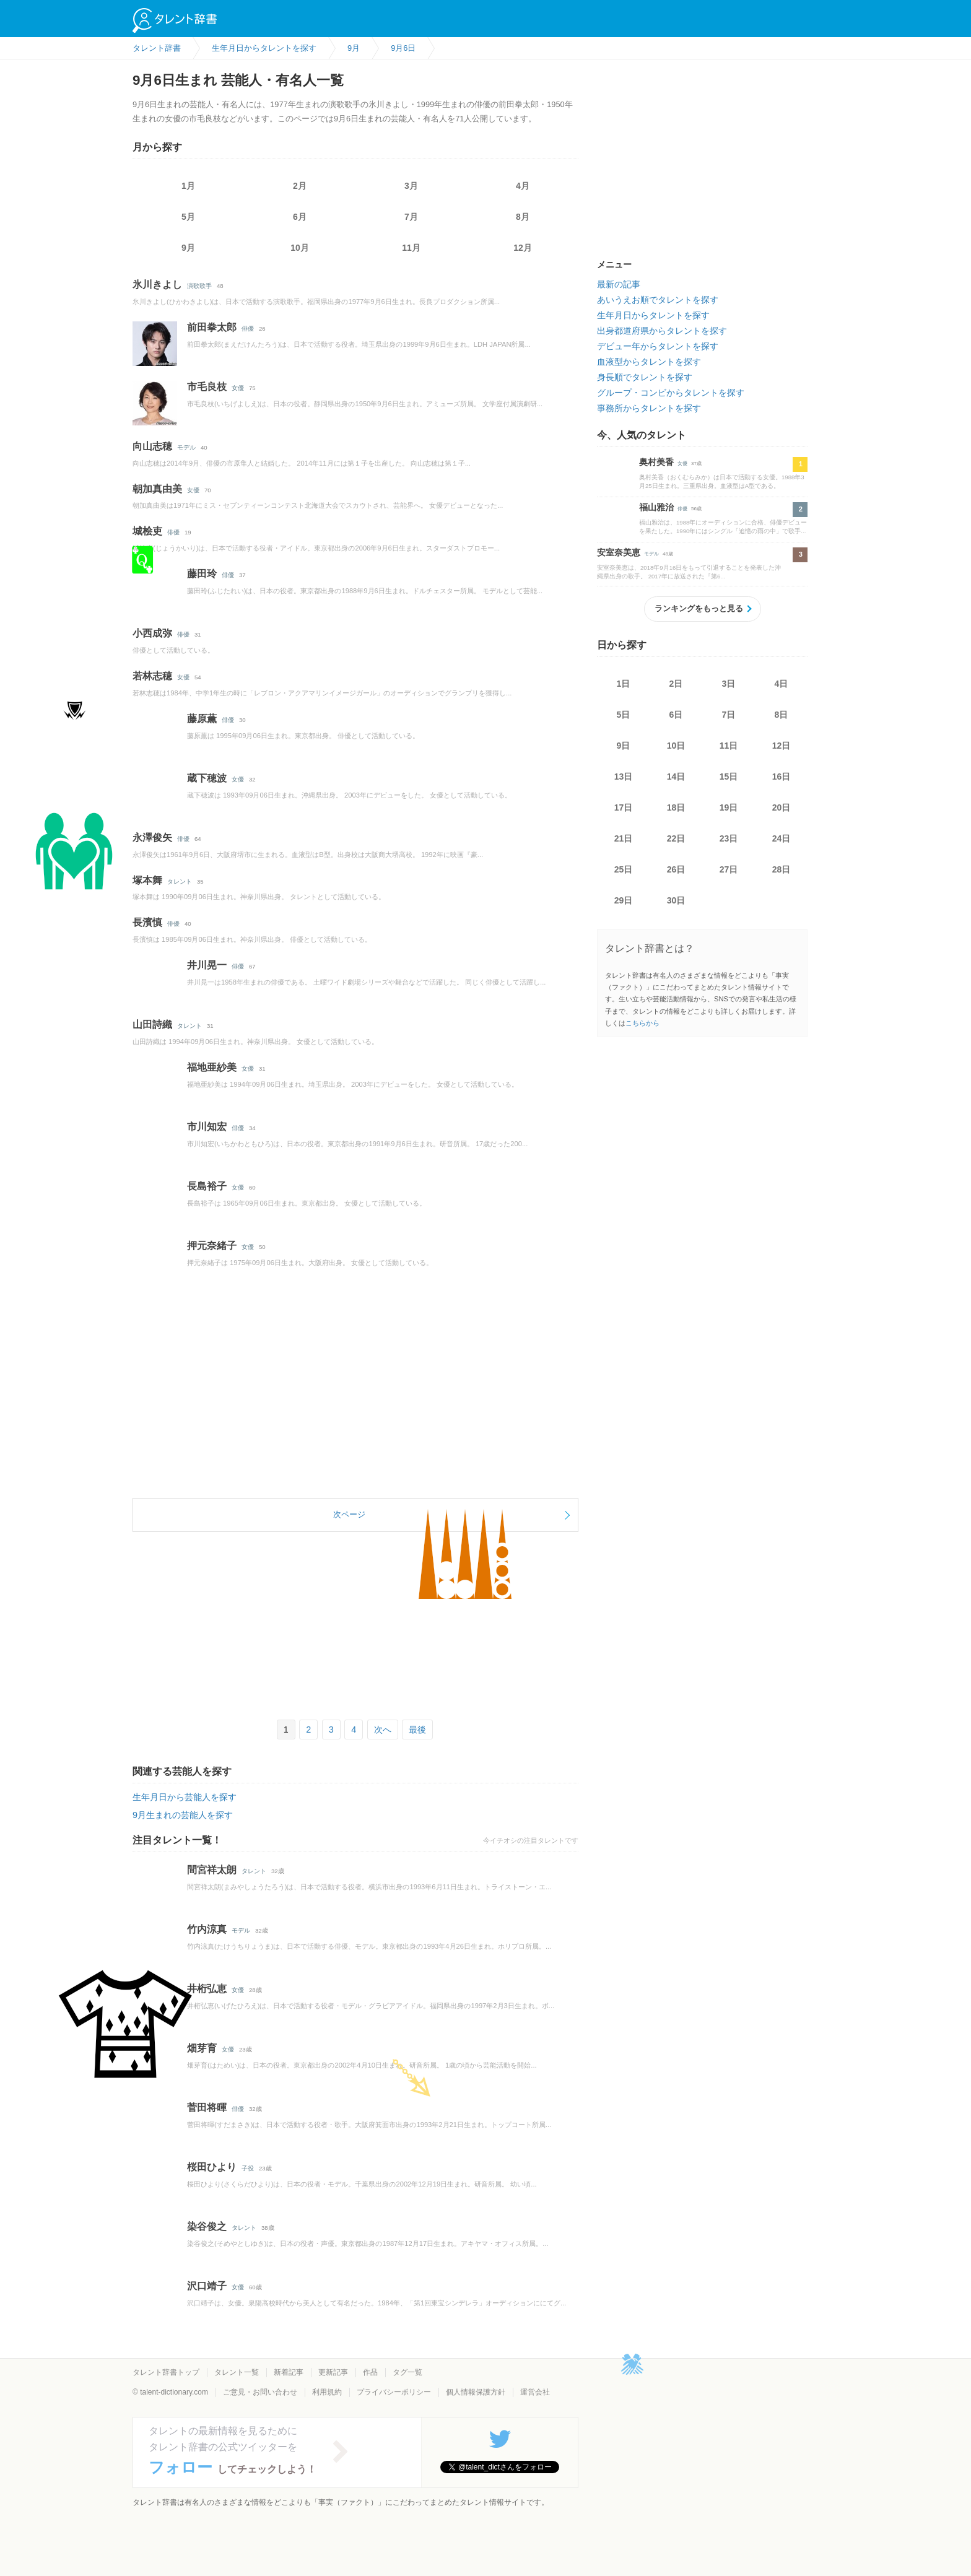 This screenshot has height=2576, width=971. Describe the element at coordinates (632, 2364) in the screenshot. I see `equip gloves or hand gear` at that location.